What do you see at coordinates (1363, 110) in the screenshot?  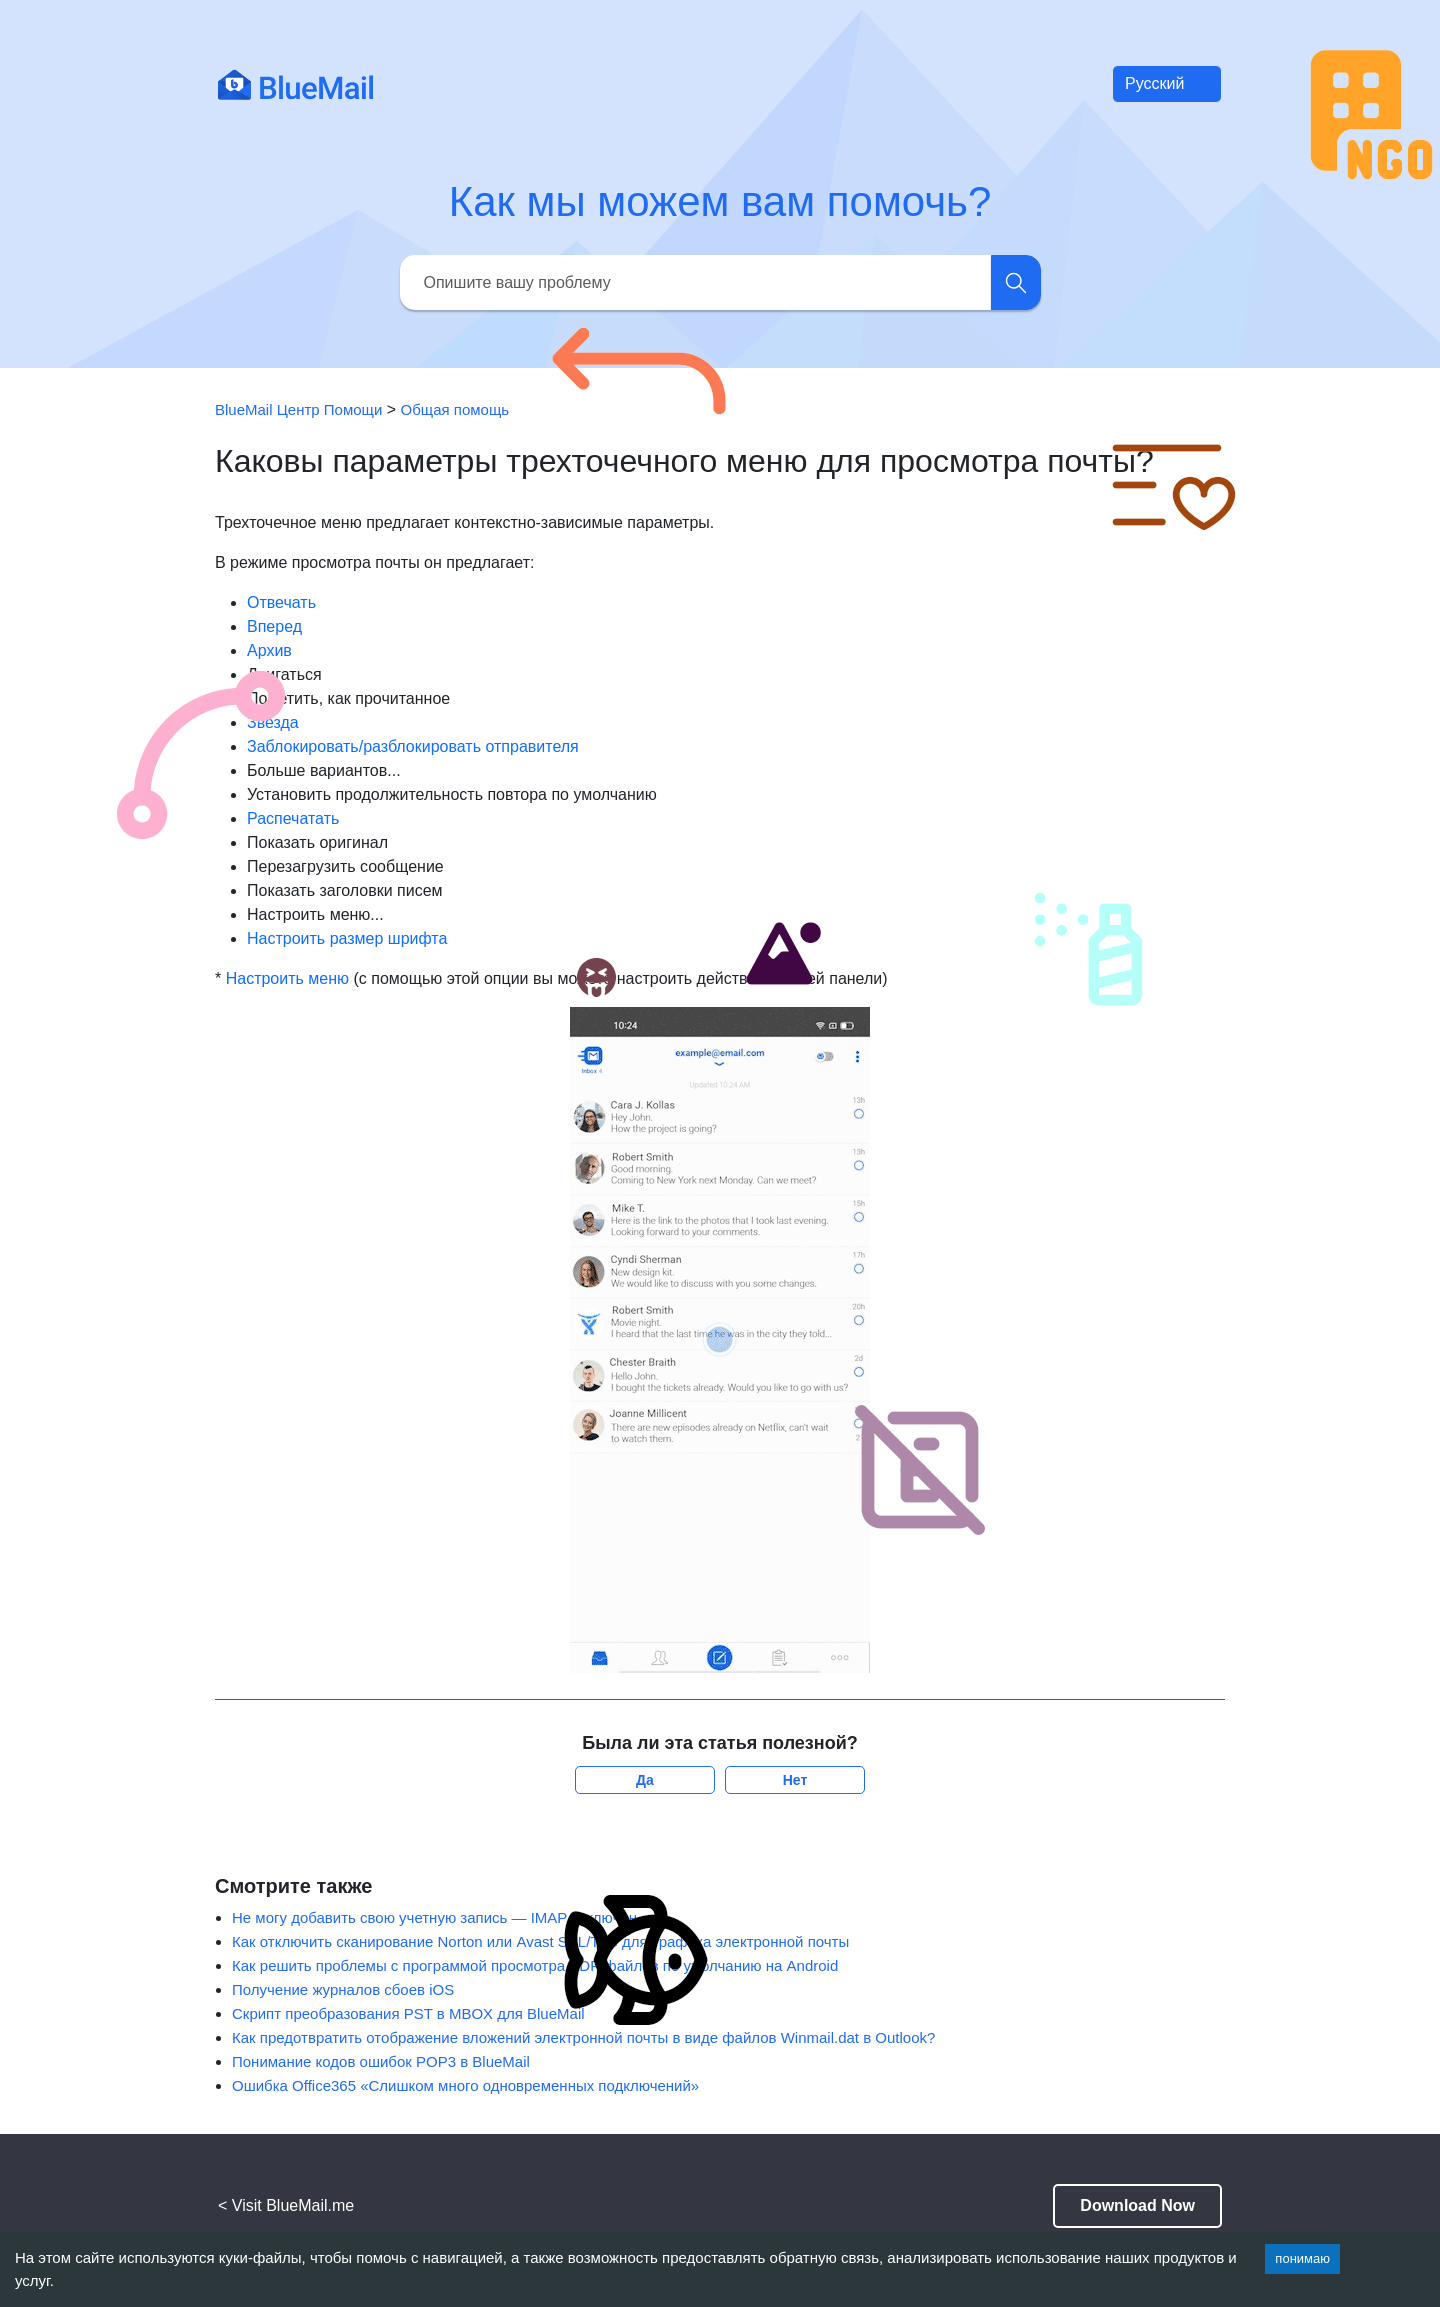 I see `navigate to non-governmental organization directory` at bounding box center [1363, 110].